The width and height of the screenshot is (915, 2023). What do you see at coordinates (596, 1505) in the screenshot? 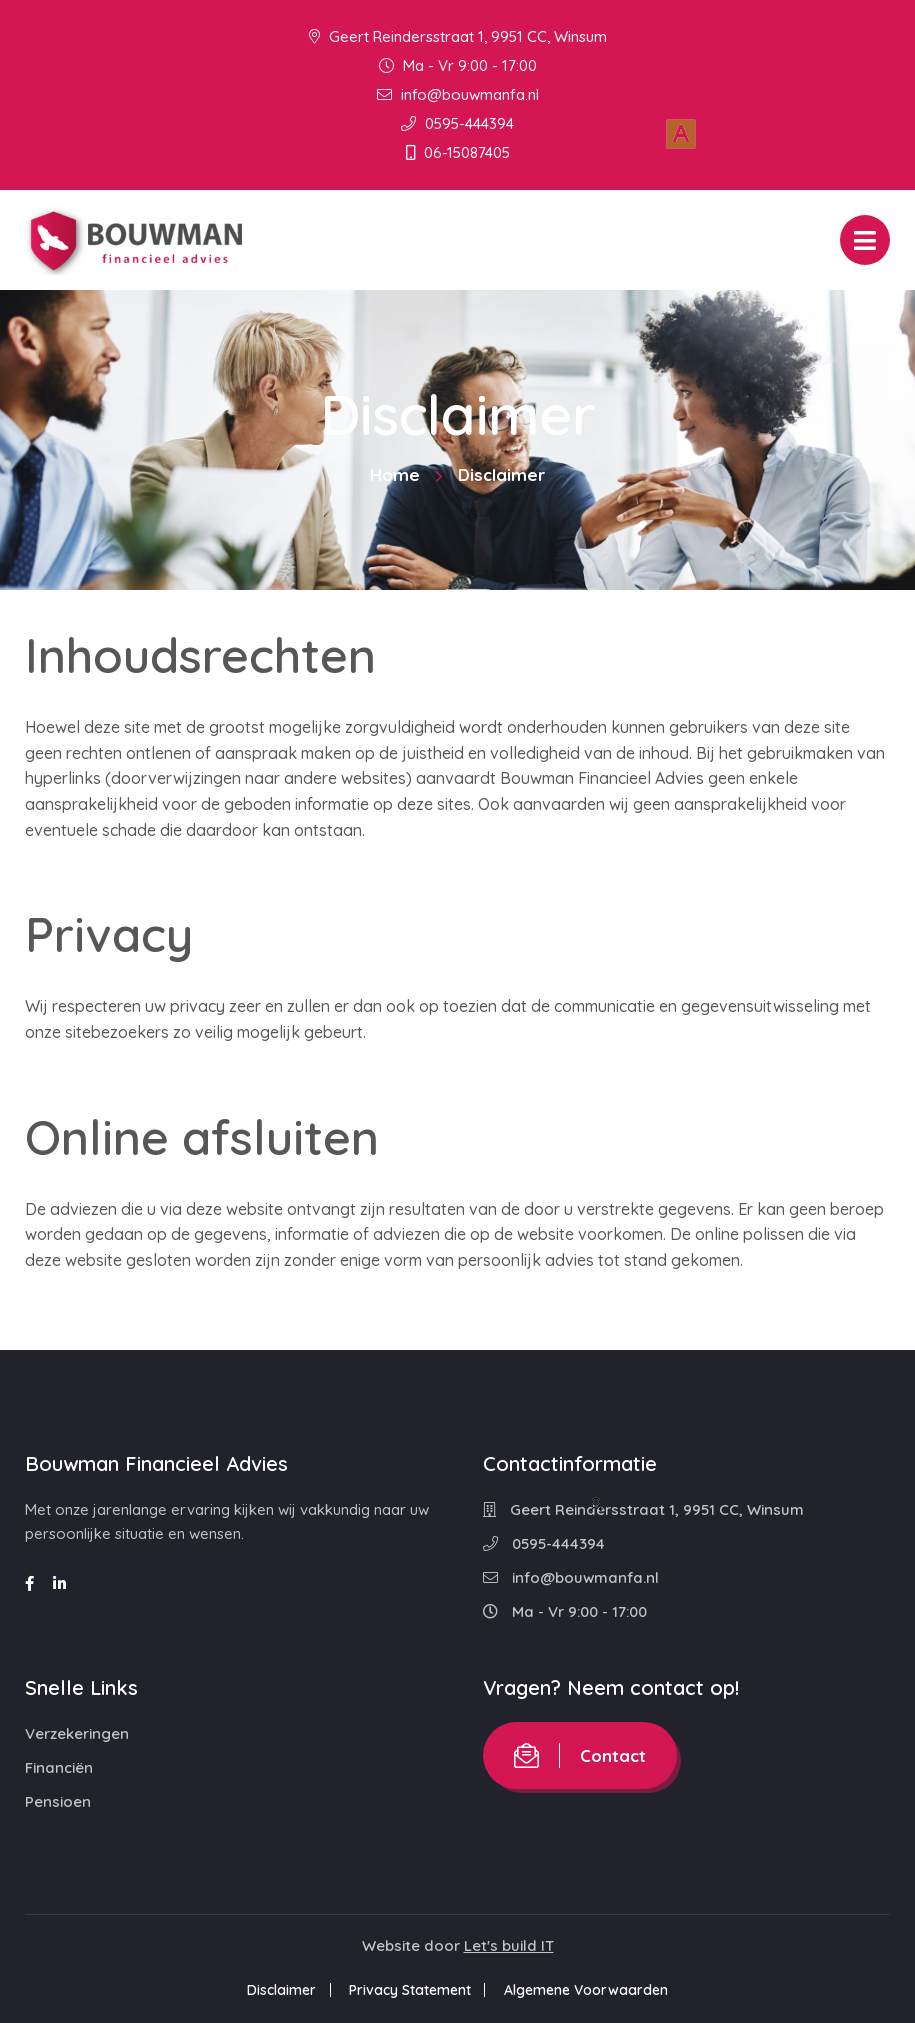
I see `incoming user request or invitation` at bounding box center [596, 1505].